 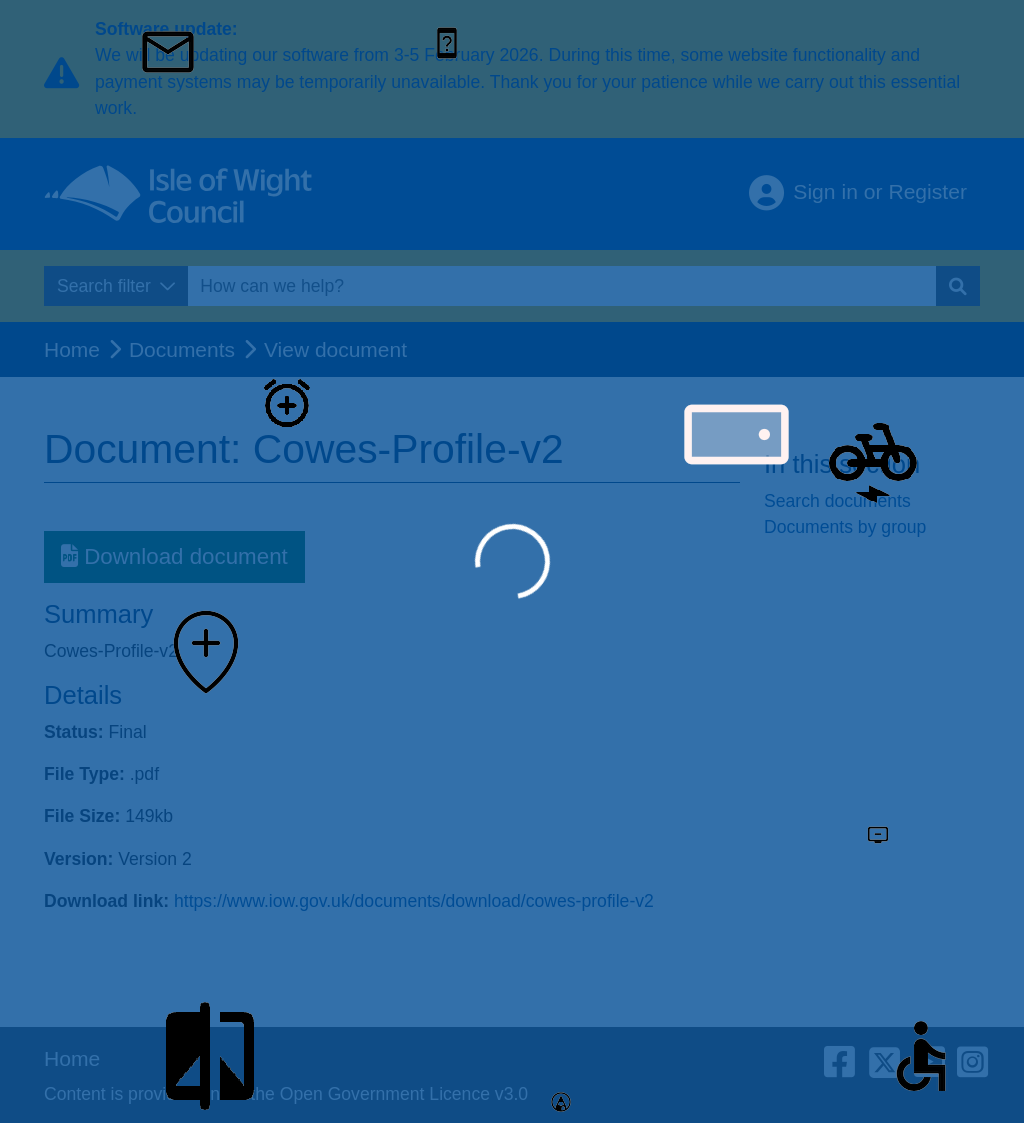 I want to click on indicates wheelchair accessibility, so click(x=921, y=1056).